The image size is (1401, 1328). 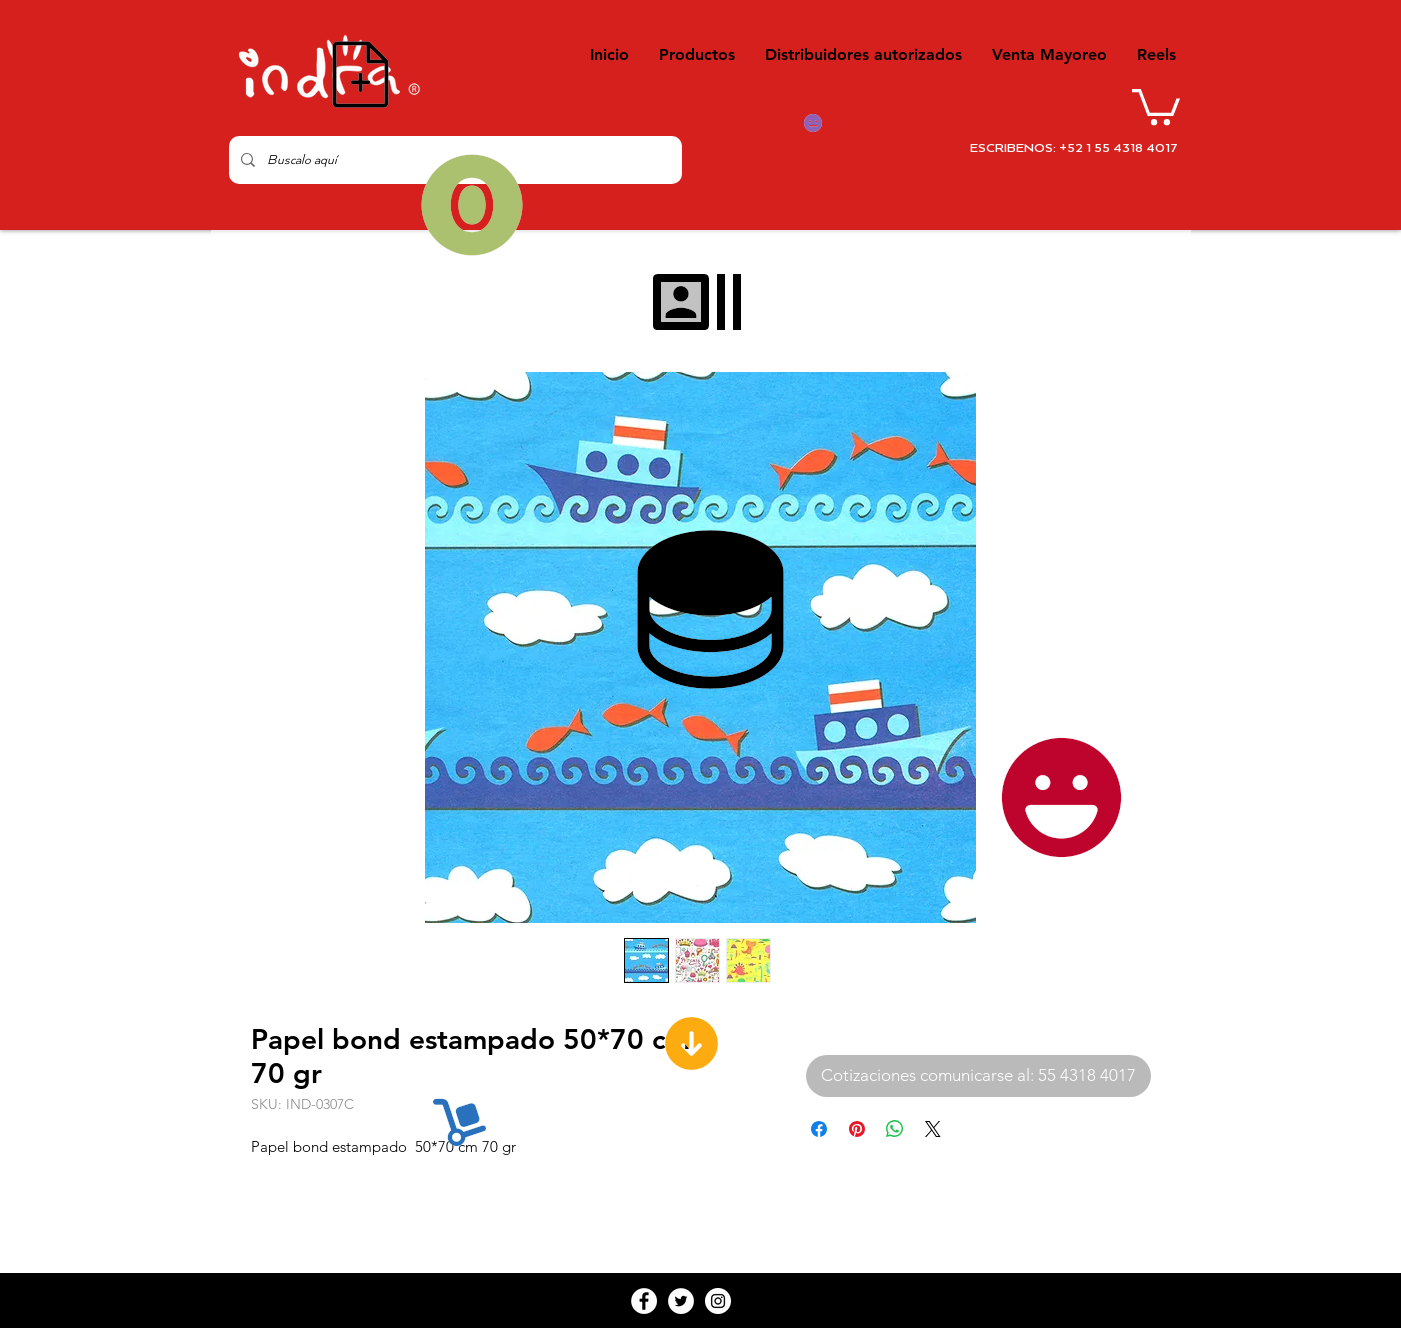 What do you see at coordinates (472, 205) in the screenshot?
I see `indicates zero items or empty count` at bounding box center [472, 205].